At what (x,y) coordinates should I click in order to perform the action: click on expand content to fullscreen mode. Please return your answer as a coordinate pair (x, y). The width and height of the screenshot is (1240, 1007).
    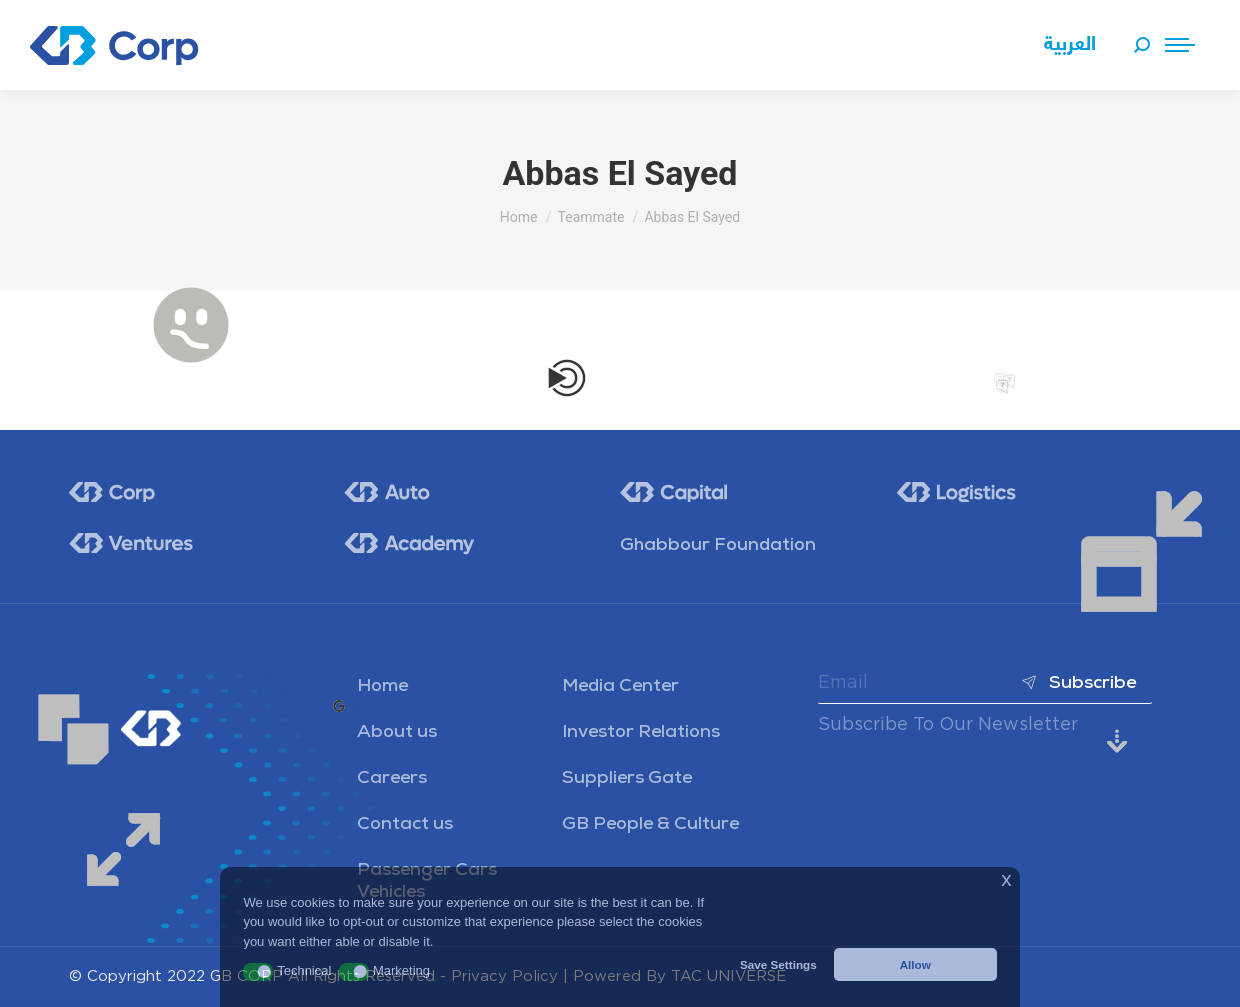
    Looking at the image, I should click on (123, 849).